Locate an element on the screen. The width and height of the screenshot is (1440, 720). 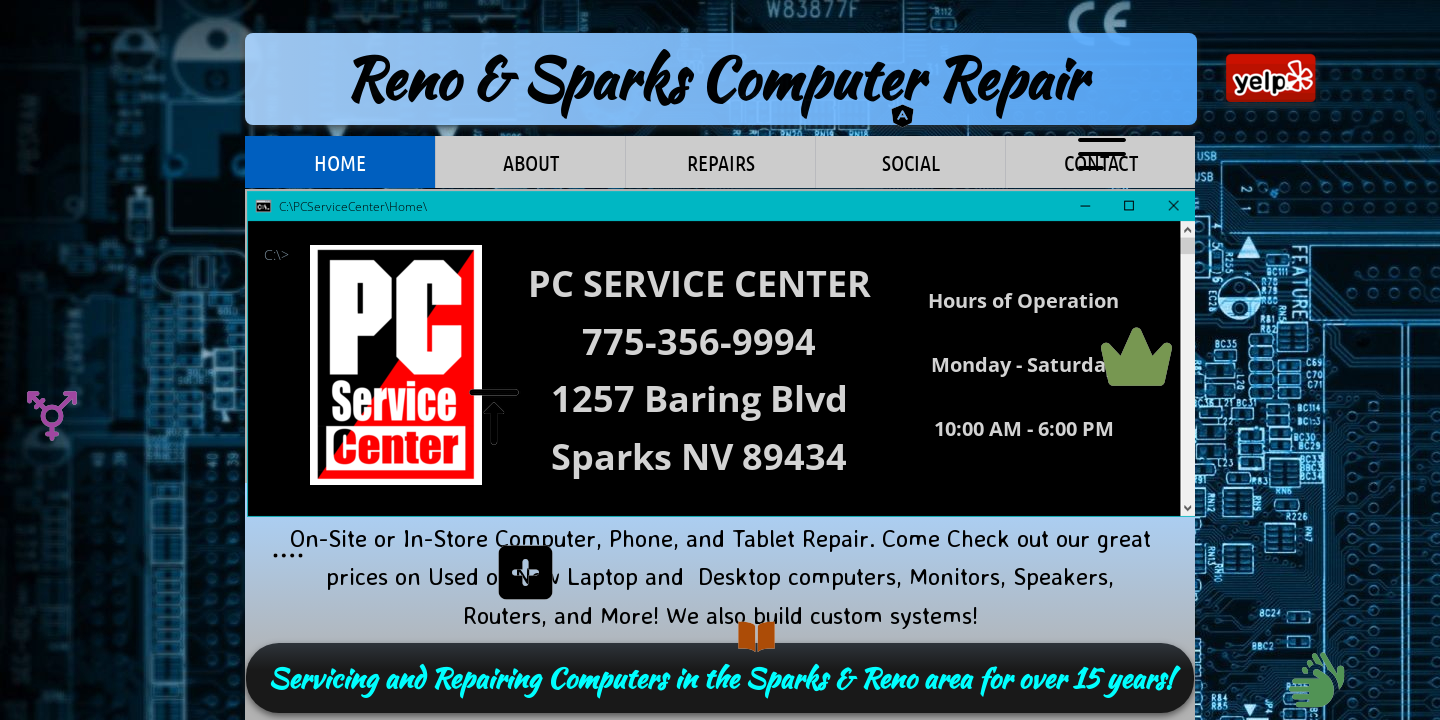
enable sign language interpretation is located at coordinates (1316, 679).